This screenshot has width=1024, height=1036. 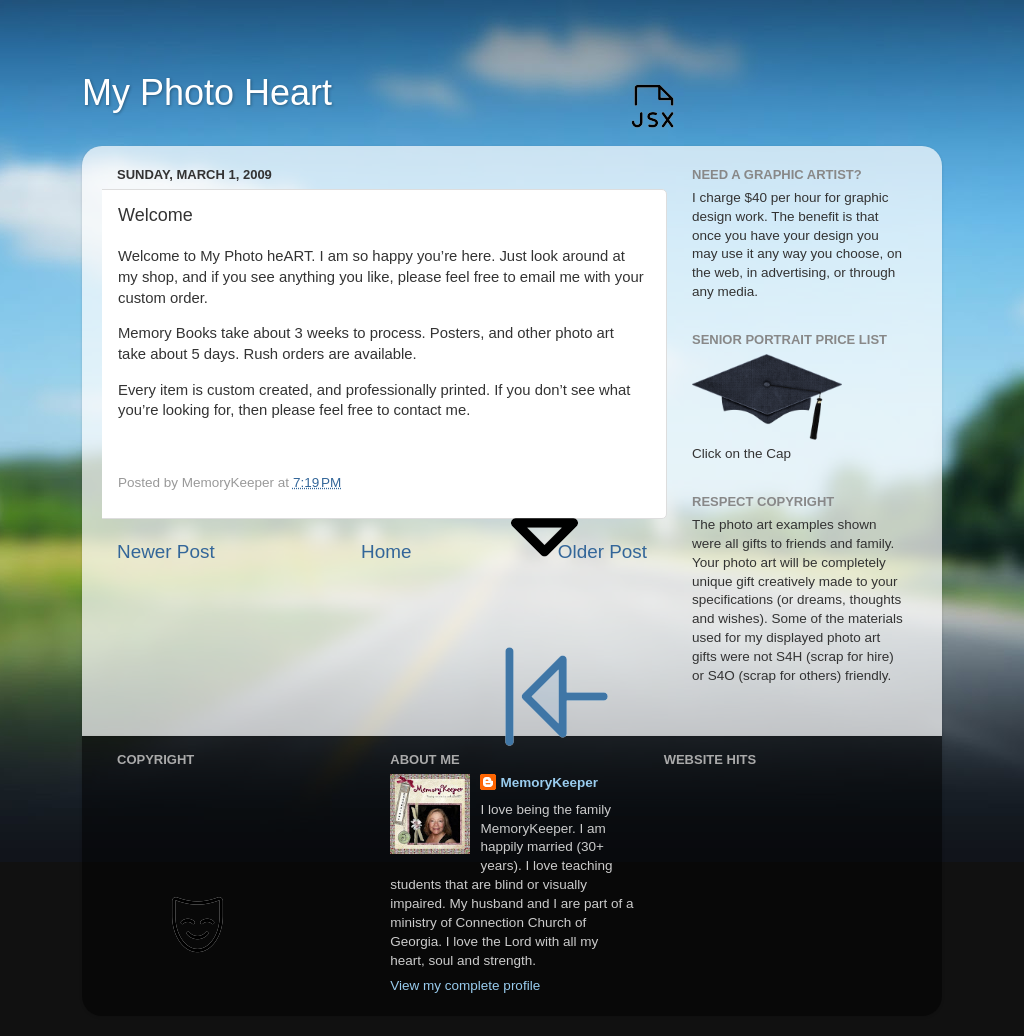 I want to click on expand dropdown menu, so click(x=544, y=532).